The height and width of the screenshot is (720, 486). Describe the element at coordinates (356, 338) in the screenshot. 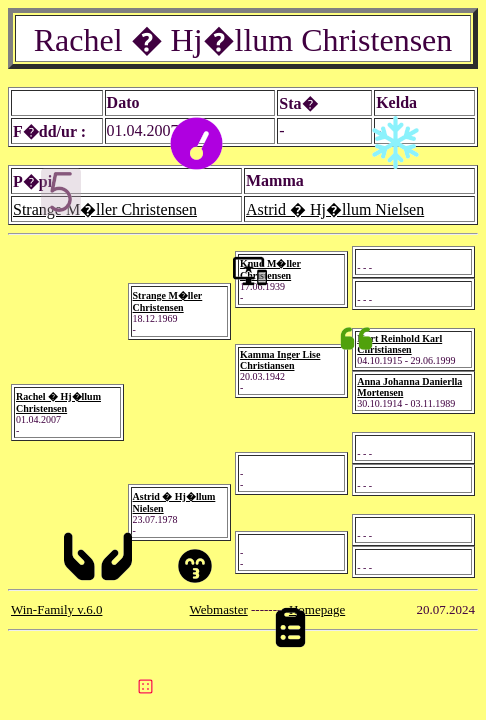

I see `insert a block quote` at that location.